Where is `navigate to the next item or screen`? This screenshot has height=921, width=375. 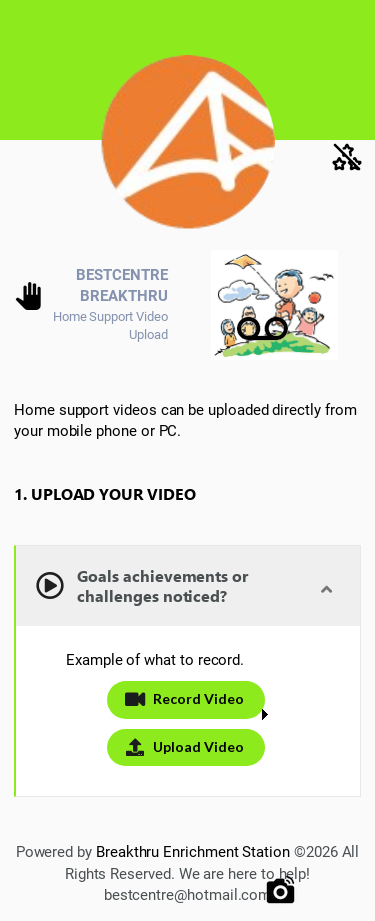 navigate to the next item or screen is located at coordinates (264, 714).